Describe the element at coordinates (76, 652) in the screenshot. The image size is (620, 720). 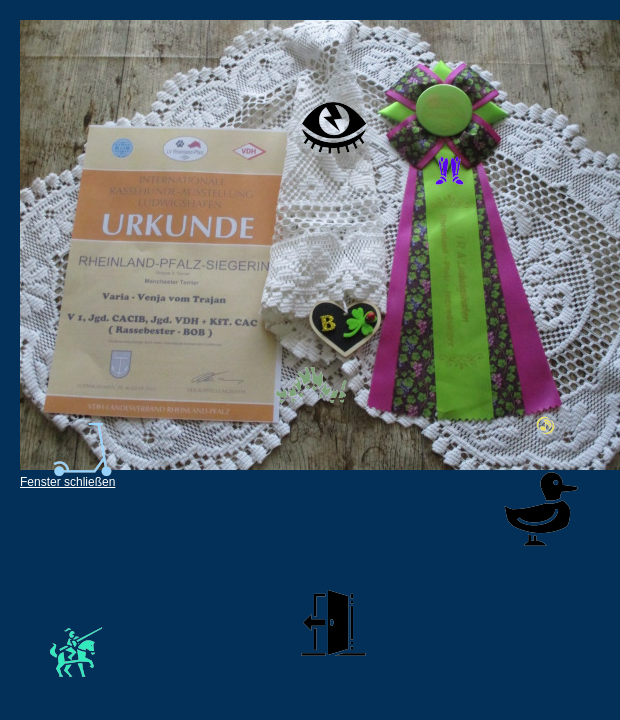
I see `select knight or cavalry unit in a strategy game` at that location.